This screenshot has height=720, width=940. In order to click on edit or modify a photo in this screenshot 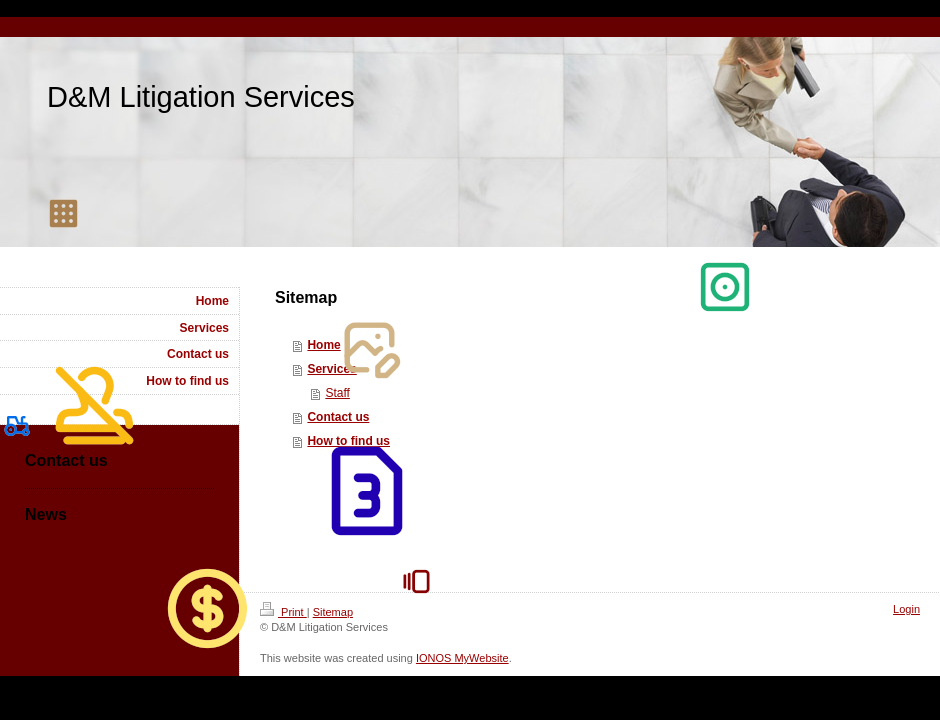, I will do `click(369, 347)`.